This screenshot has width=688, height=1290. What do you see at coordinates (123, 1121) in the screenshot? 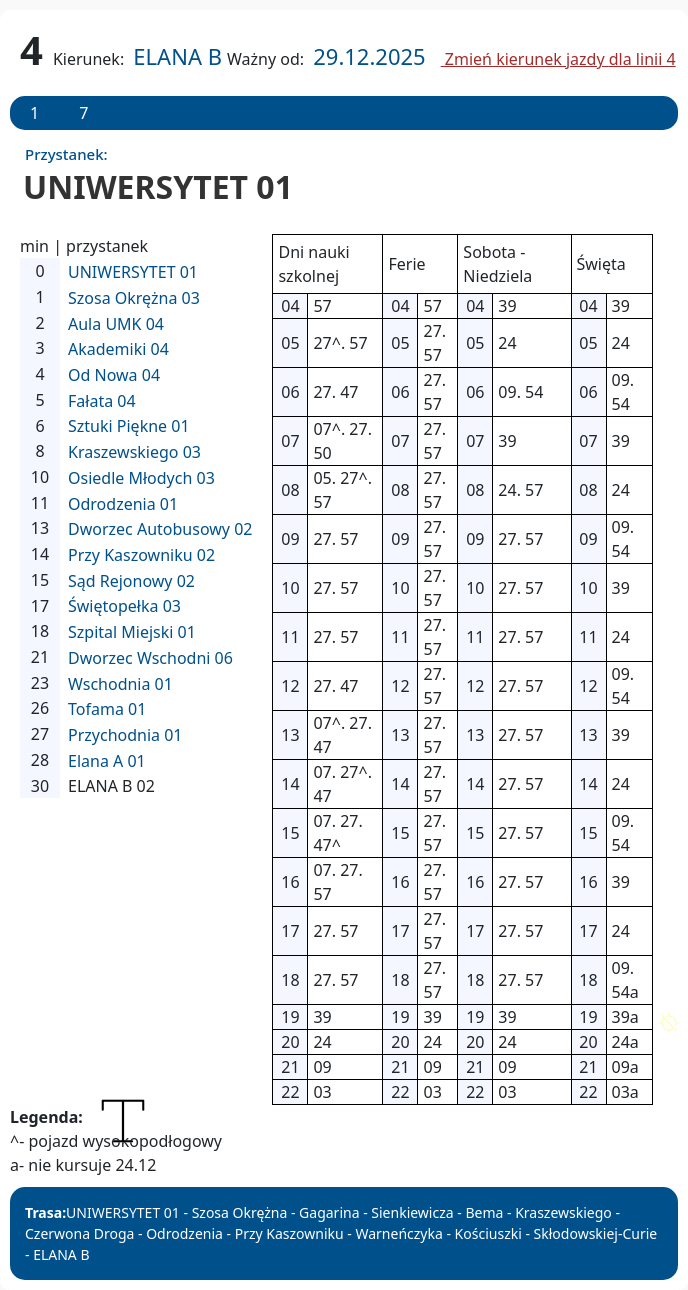
I see `format text or access text styling options` at bounding box center [123, 1121].